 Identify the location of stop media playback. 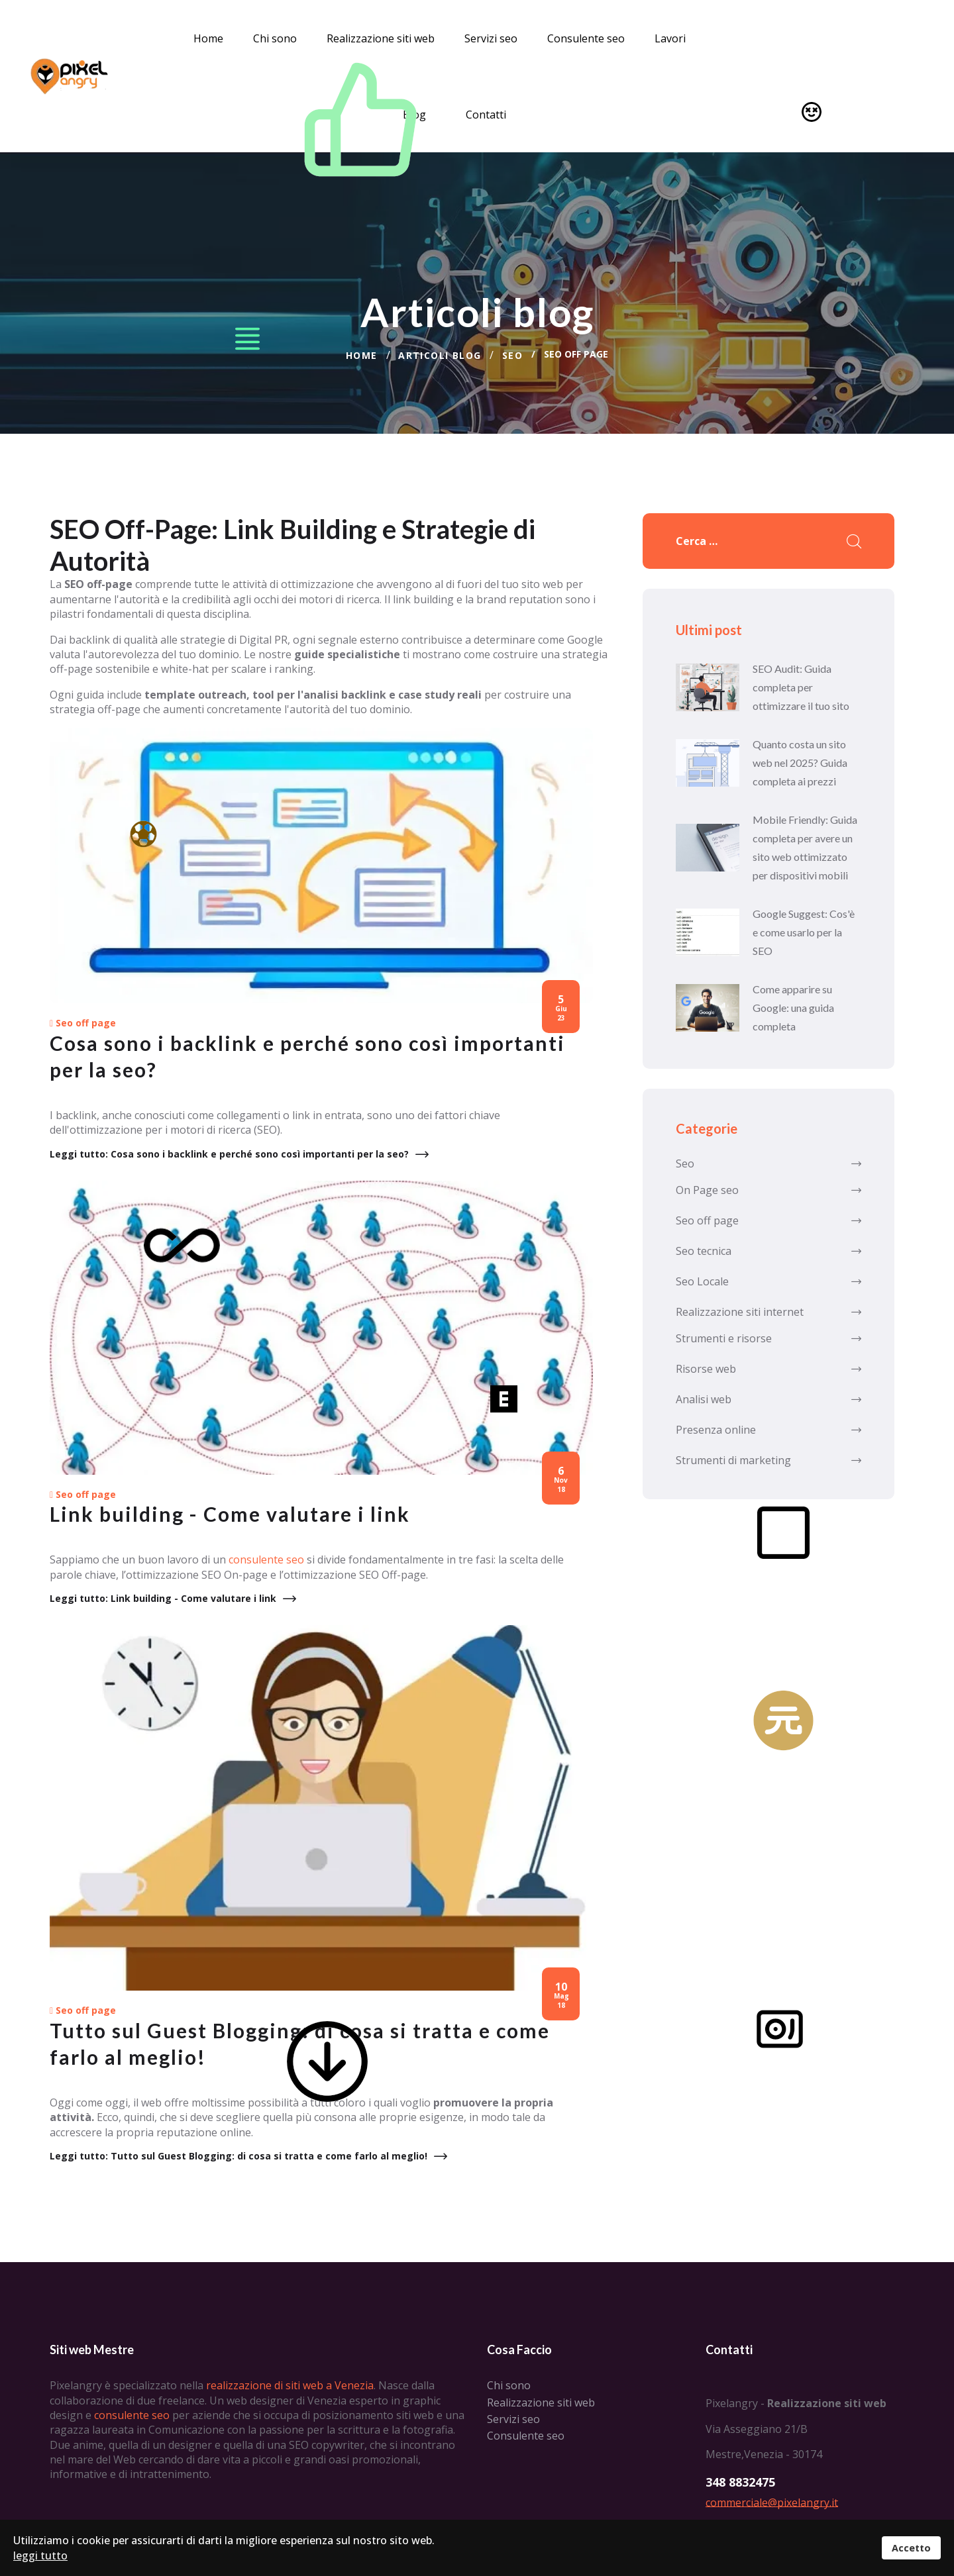
(783, 1532).